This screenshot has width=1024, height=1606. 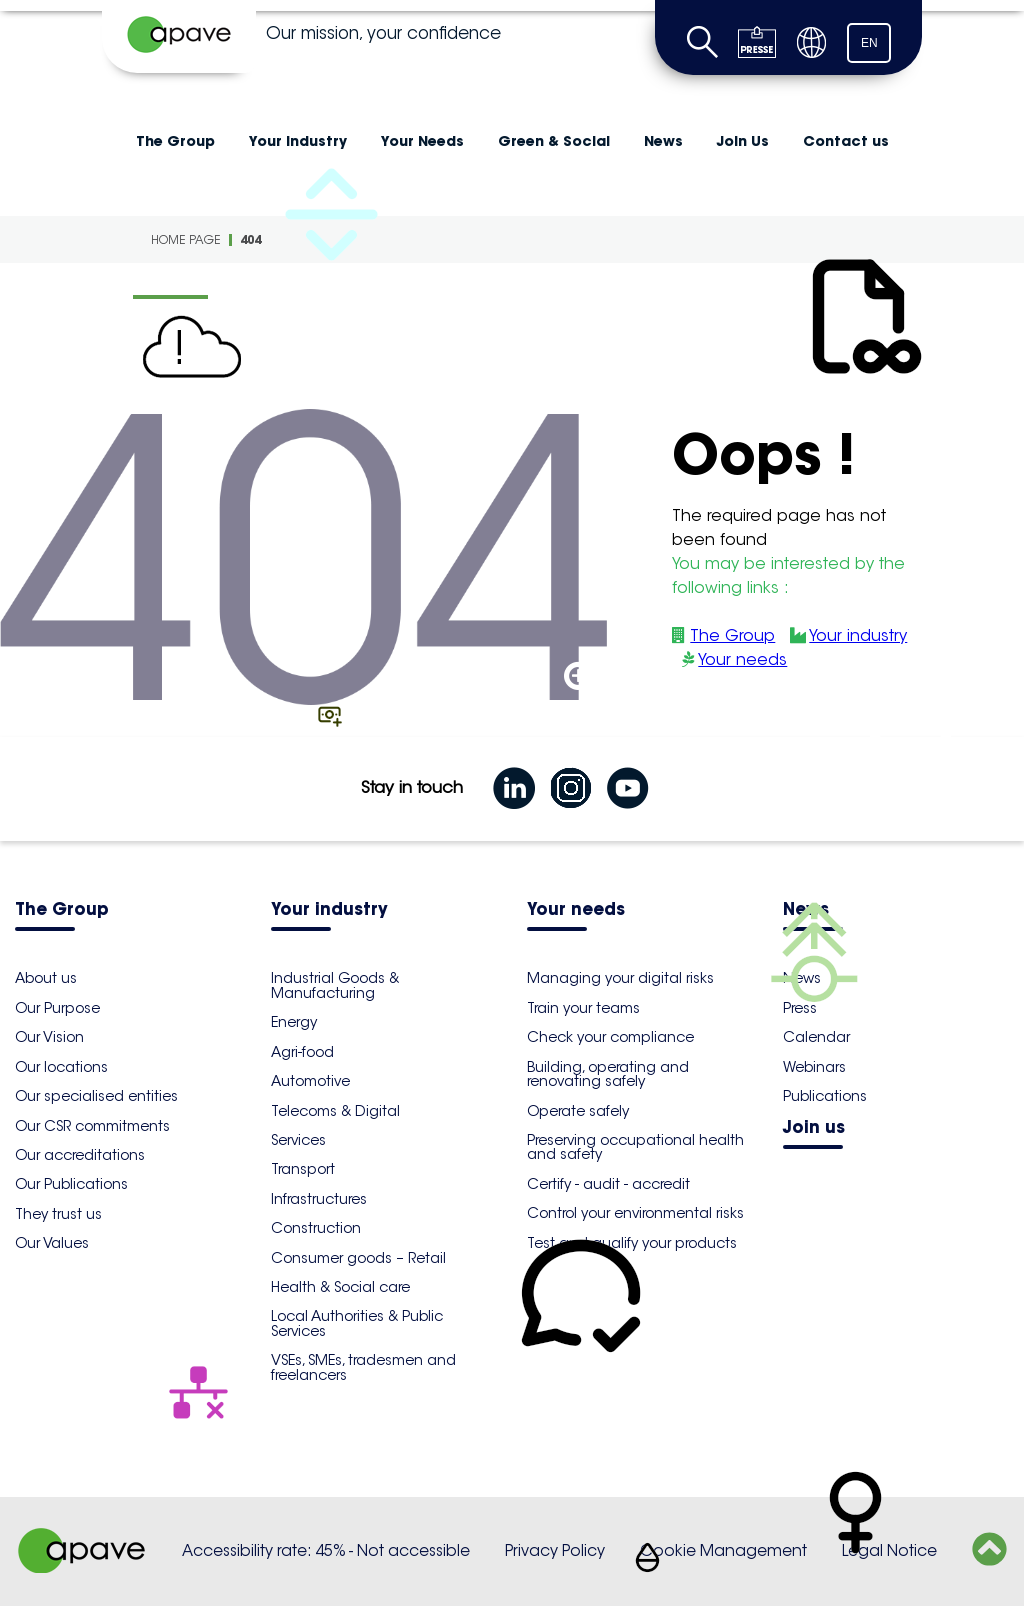 I want to click on add funds to your account, so click(x=329, y=714).